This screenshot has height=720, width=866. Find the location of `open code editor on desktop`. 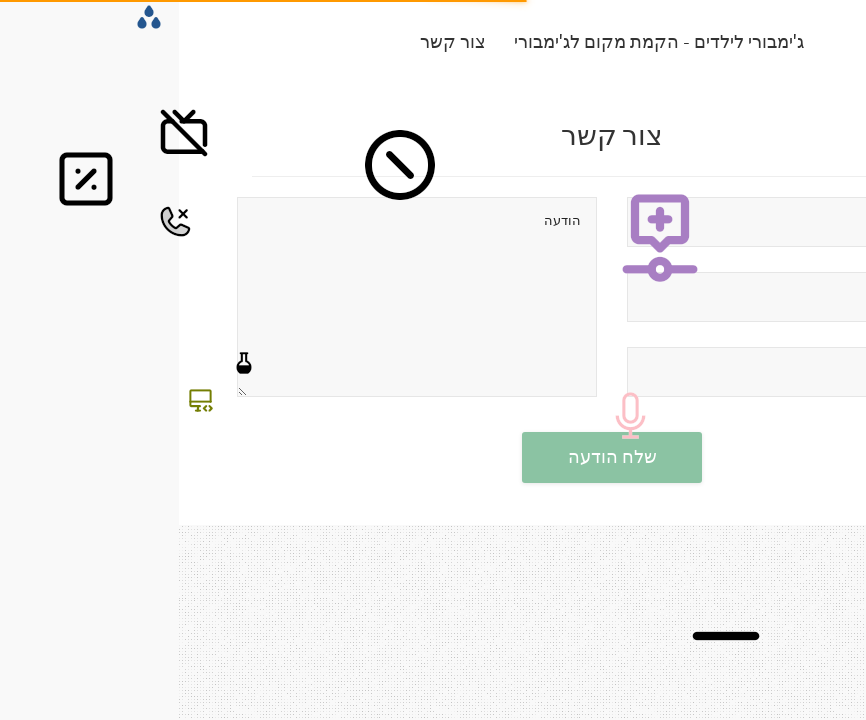

open code editor on desktop is located at coordinates (200, 400).